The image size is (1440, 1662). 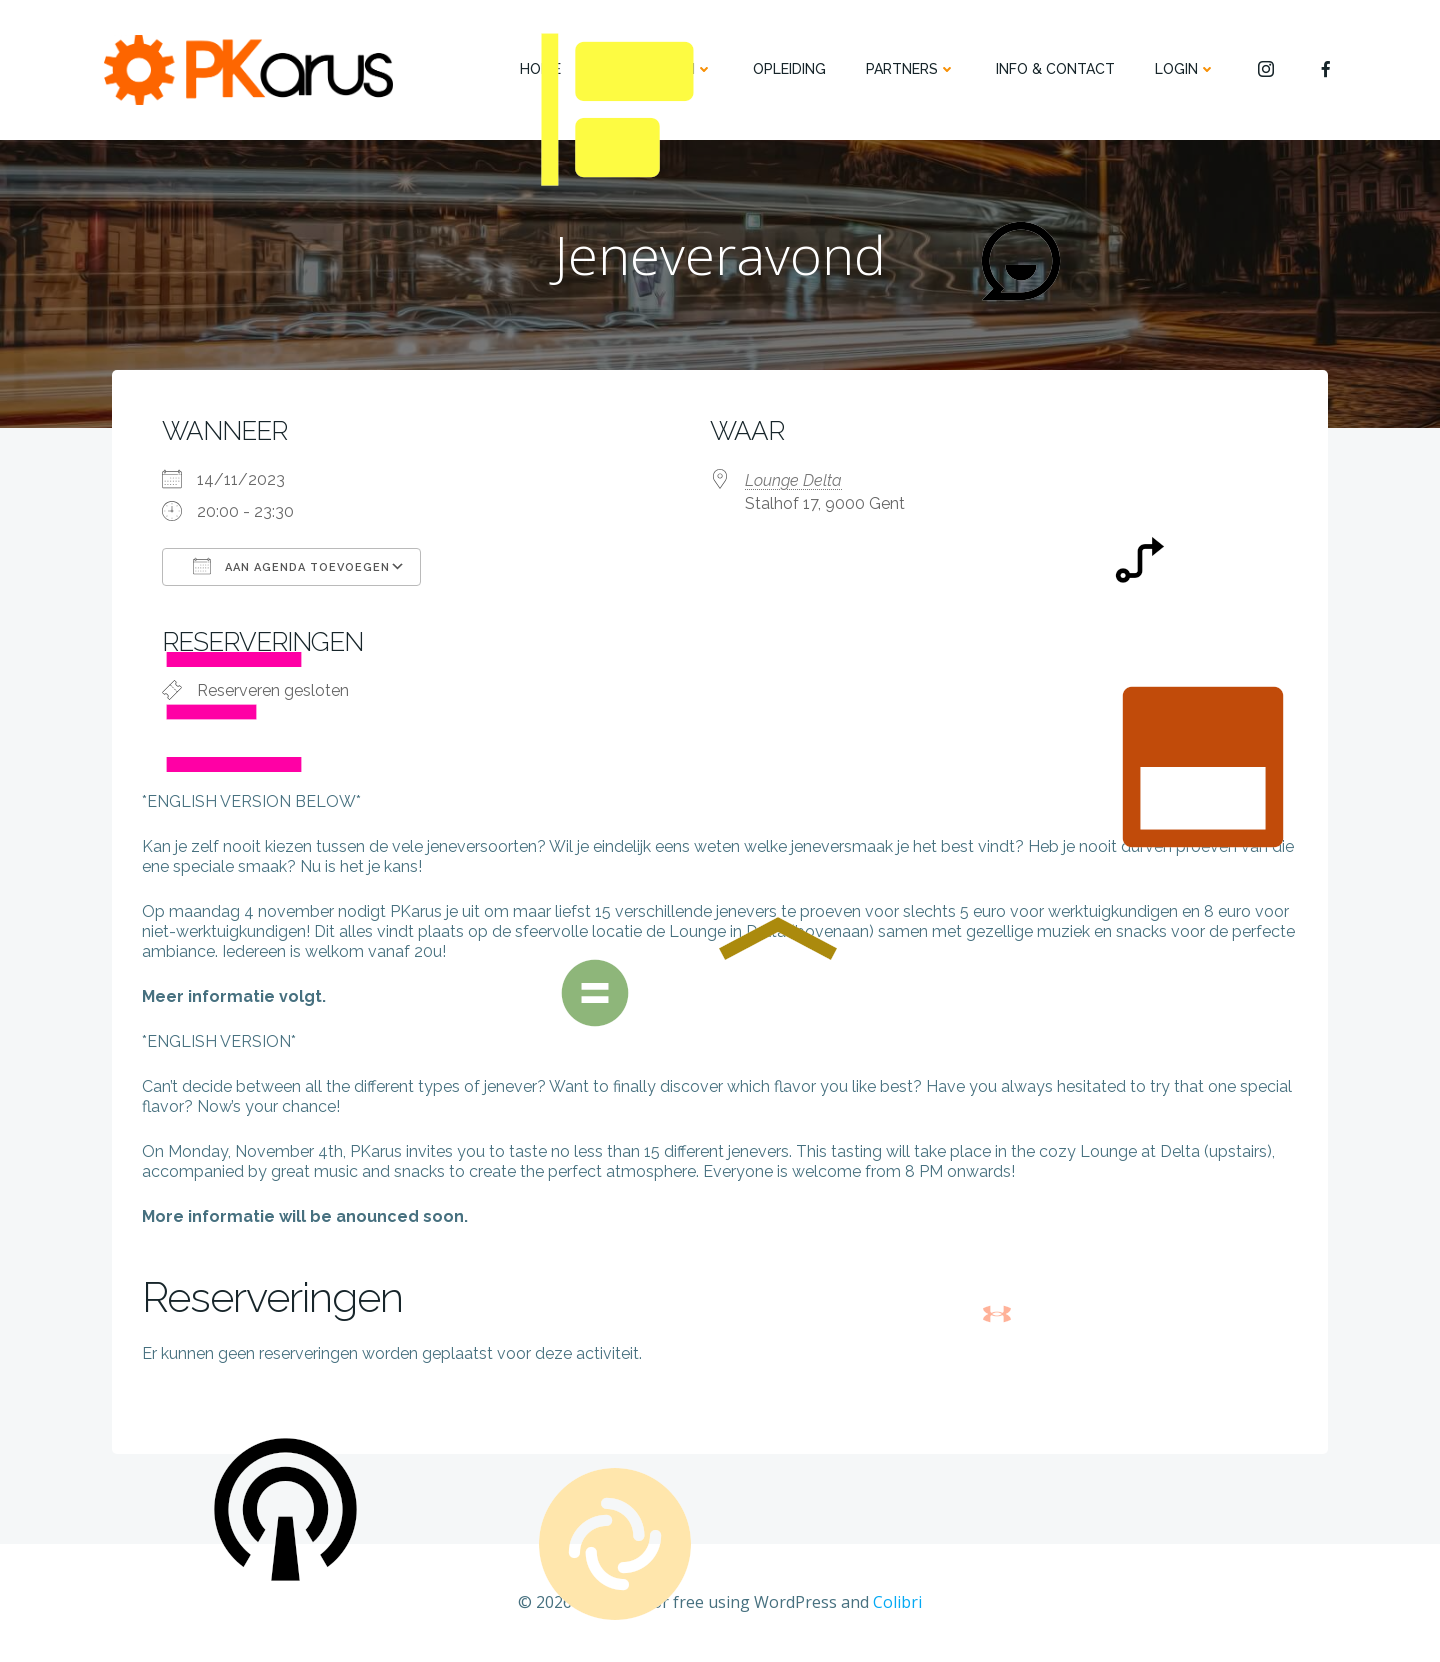 What do you see at coordinates (1021, 261) in the screenshot?
I see `open a friendly chat or messaging feature` at bounding box center [1021, 261].